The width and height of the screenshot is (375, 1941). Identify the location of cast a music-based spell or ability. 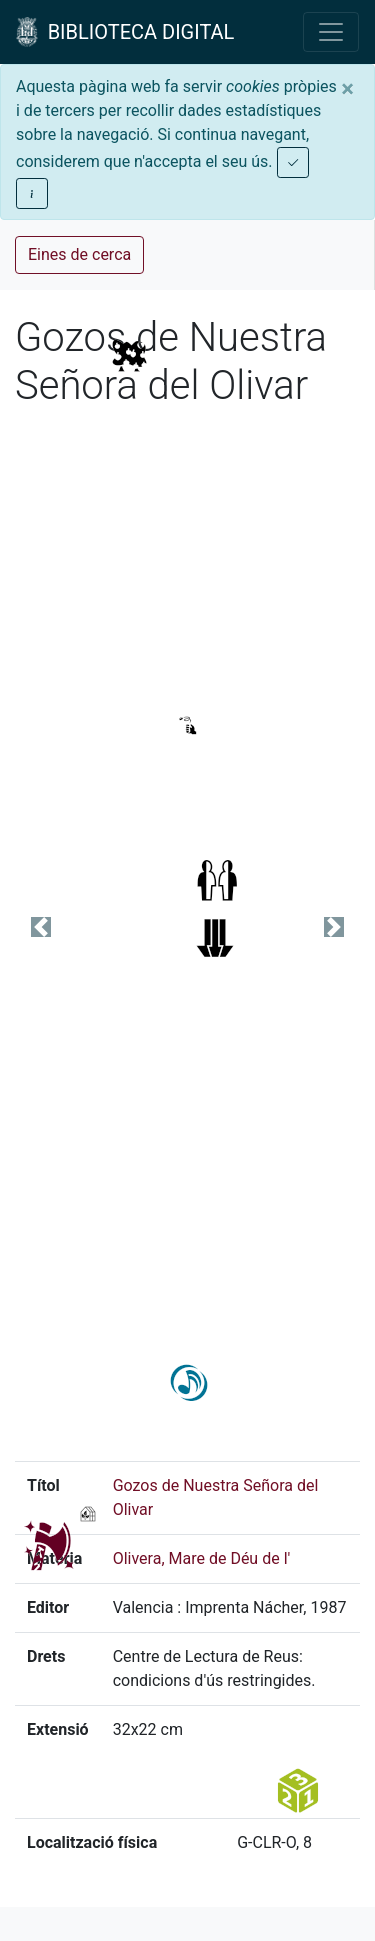
(189, 1383).